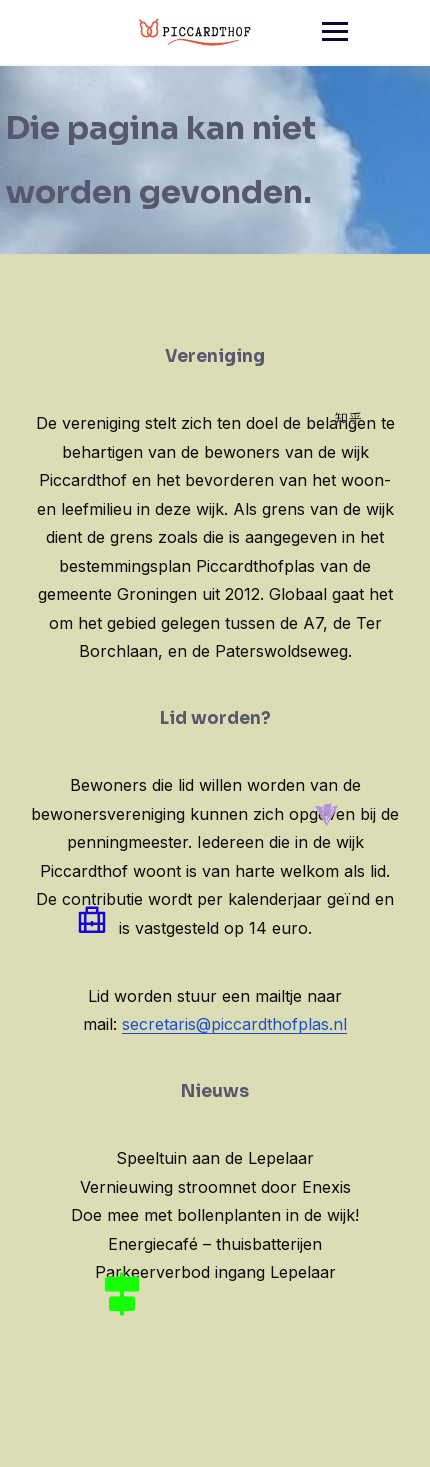 The image size is (430, 1467). I want to click on access work or business documents, so click(92, 921).